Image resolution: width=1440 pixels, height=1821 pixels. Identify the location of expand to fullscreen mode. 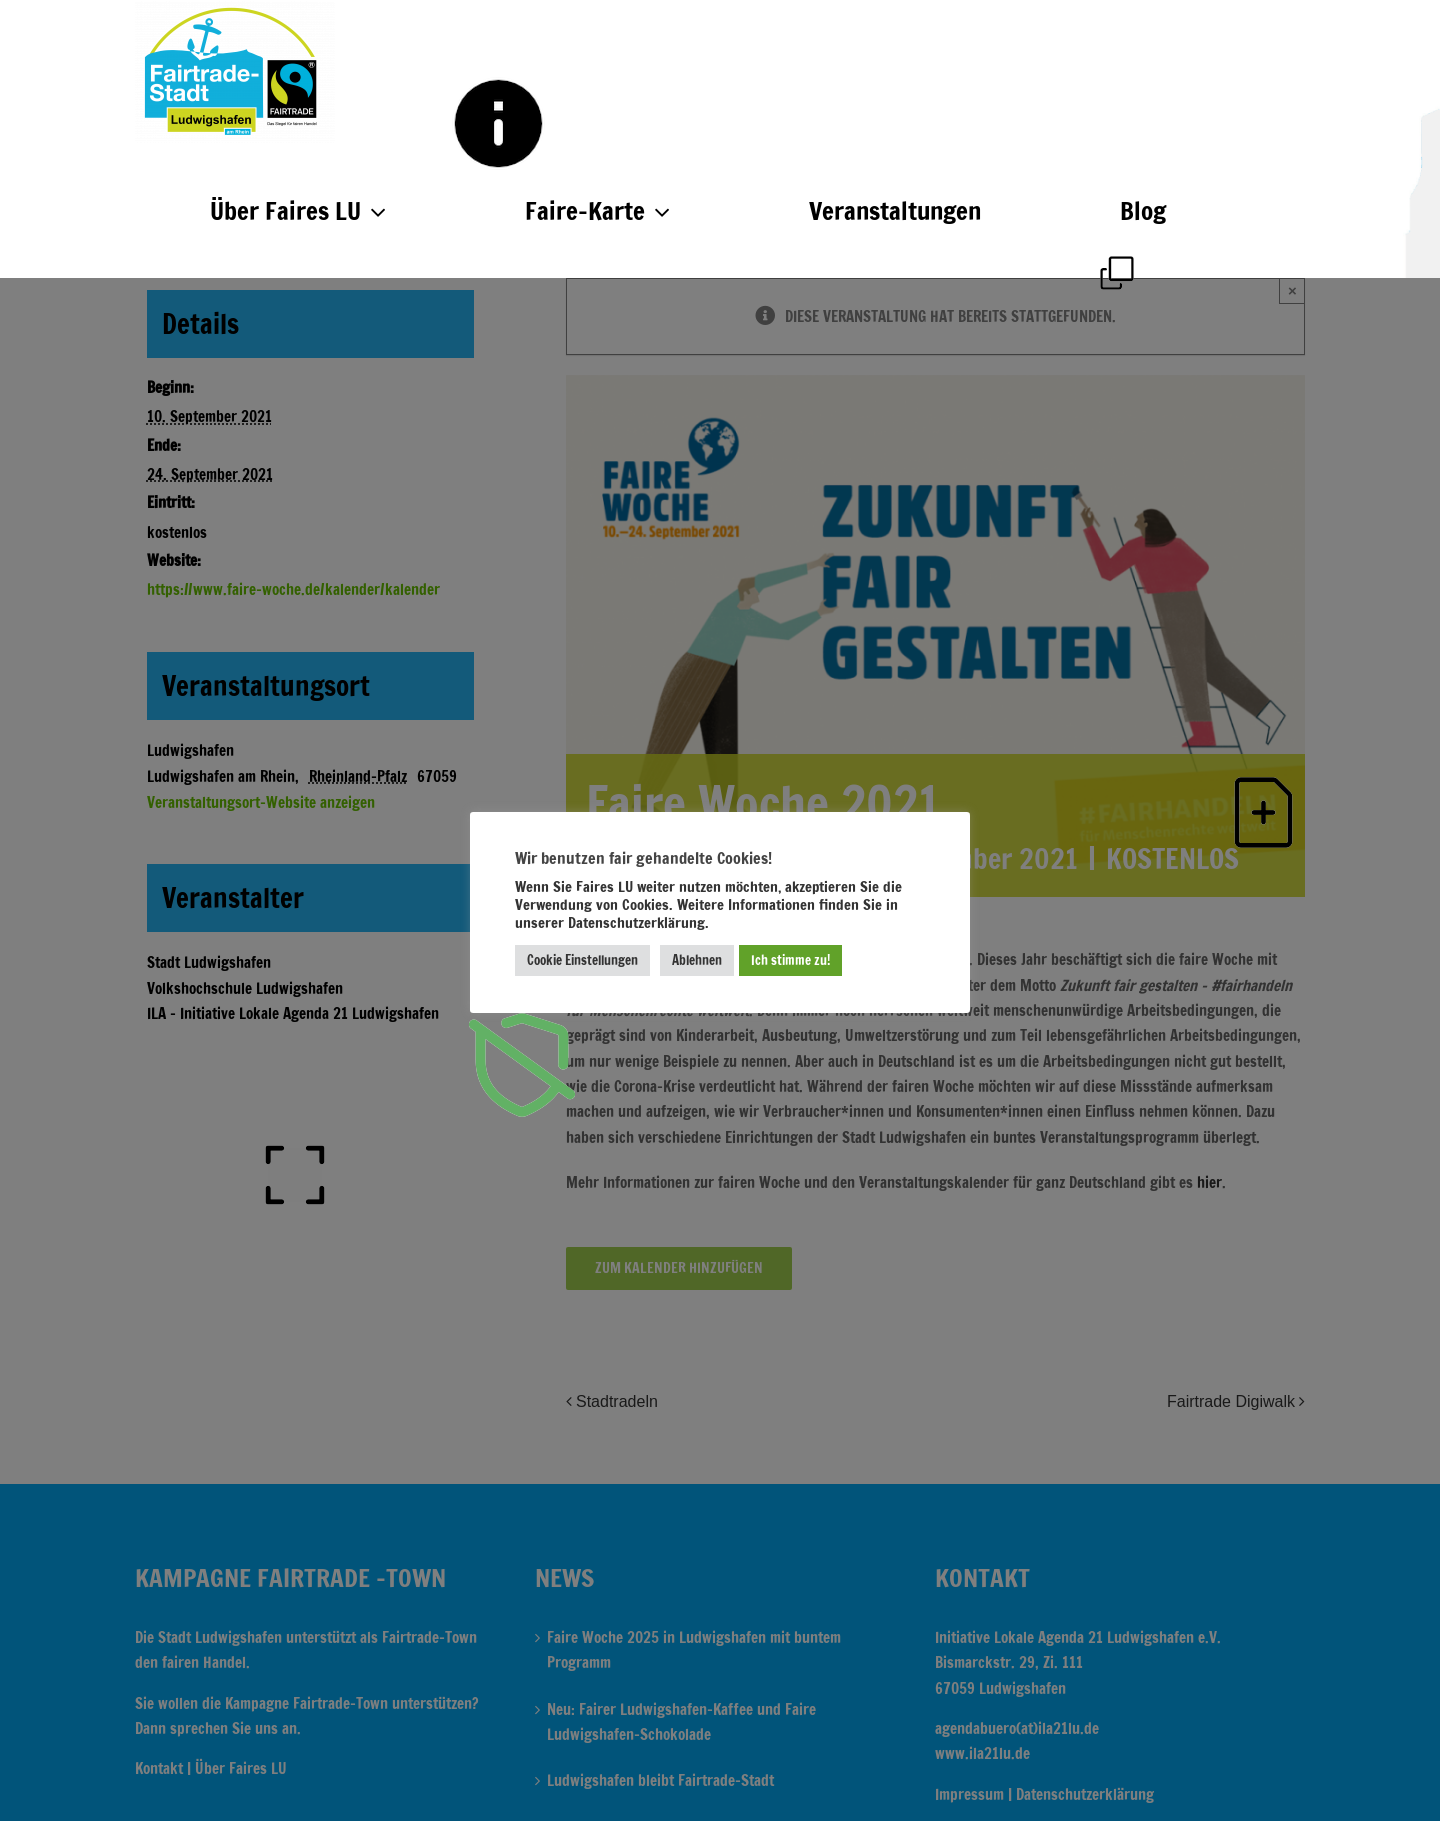
(295, 1175).